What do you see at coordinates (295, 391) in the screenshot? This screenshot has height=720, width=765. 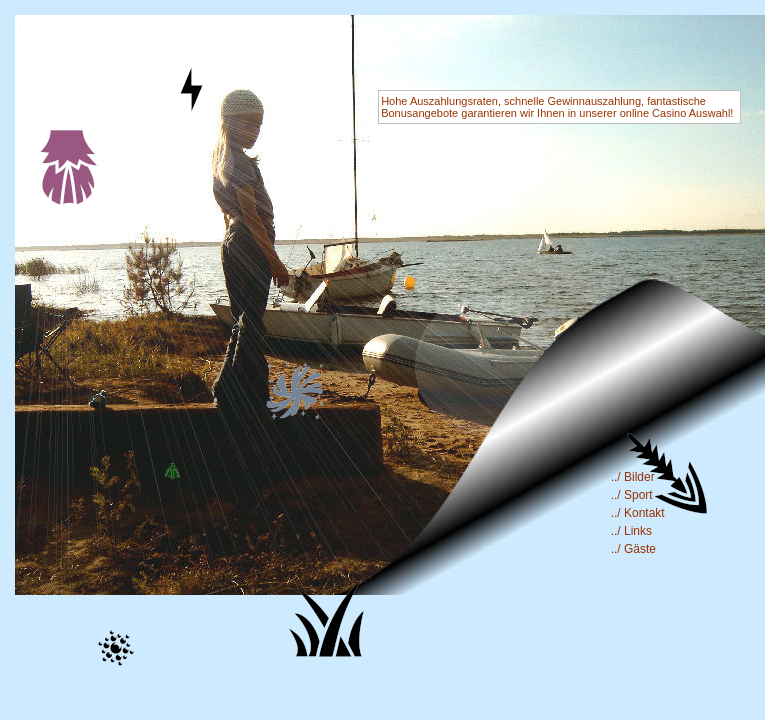 I see `access space or astronomy-themed content` at bounding box center [295, 391].